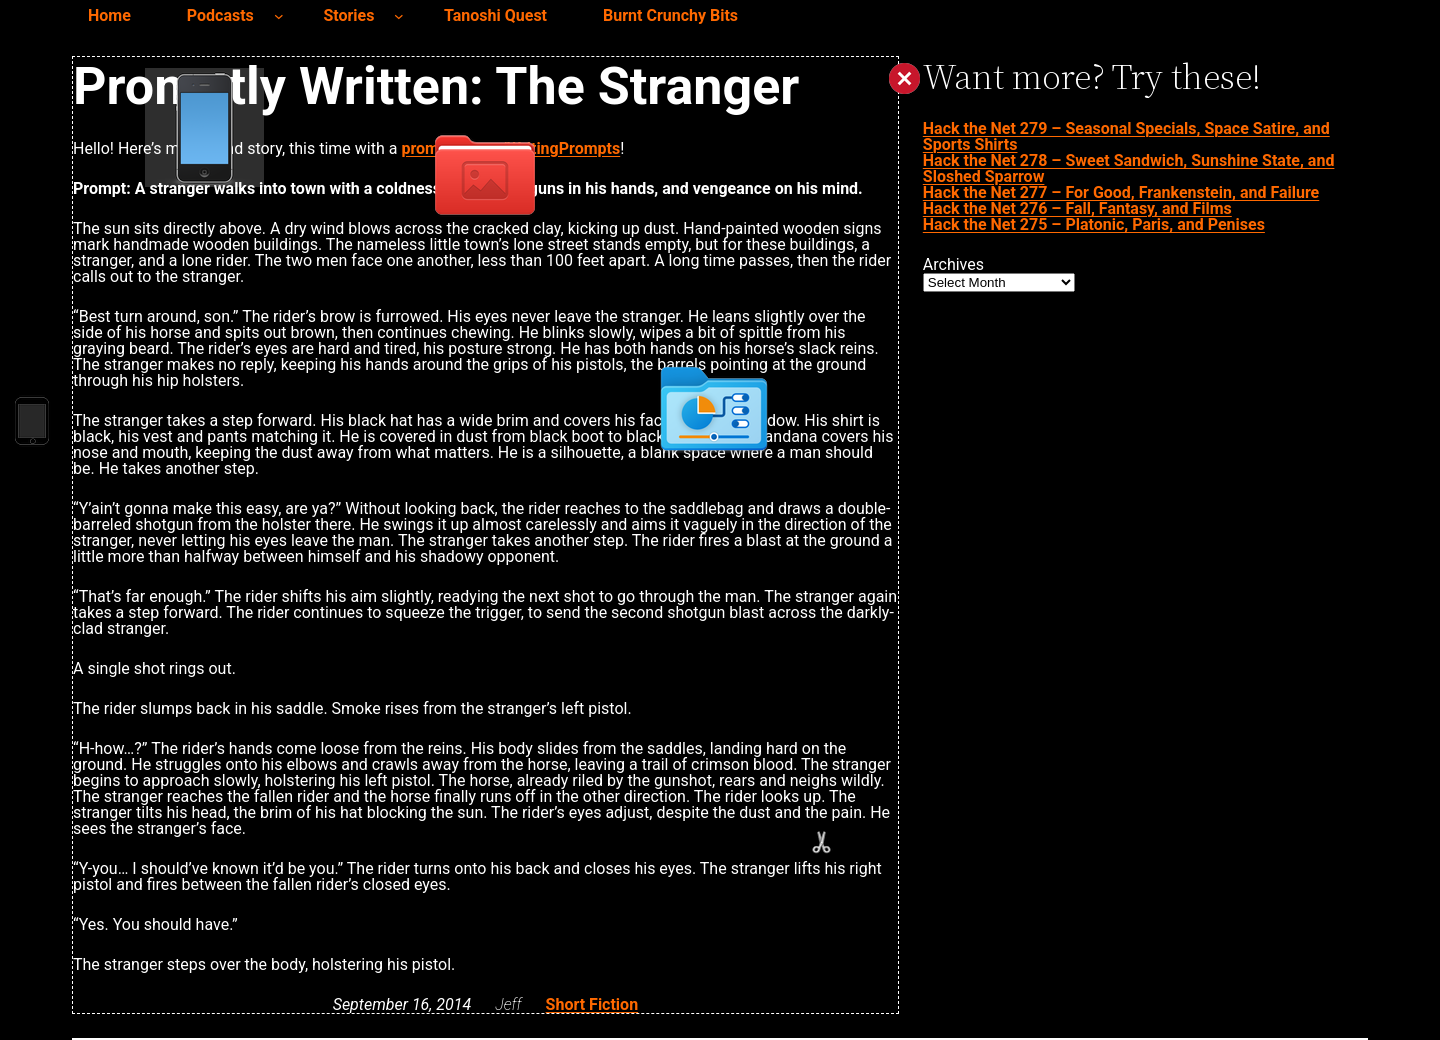  What do you see at coordinates (204, 127) in the screenshot?
I see `indicates a connected iPhone device` at bounding box center [204, 127].